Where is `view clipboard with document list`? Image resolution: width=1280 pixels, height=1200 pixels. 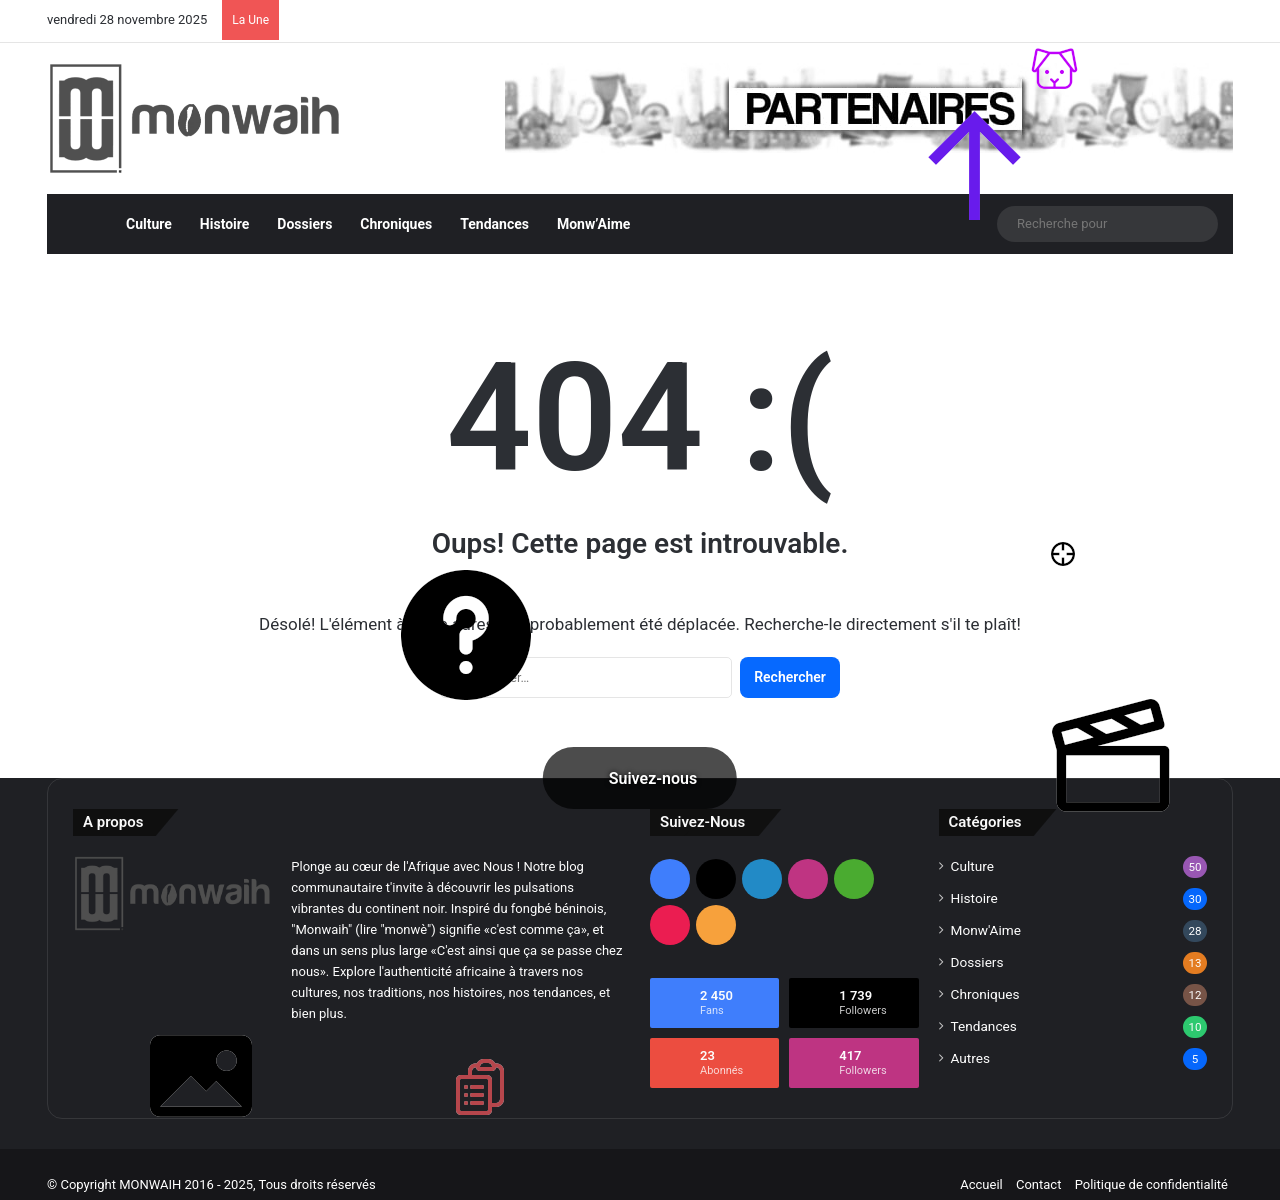
view clipboard with document list is located at coordinates (480, 1087).